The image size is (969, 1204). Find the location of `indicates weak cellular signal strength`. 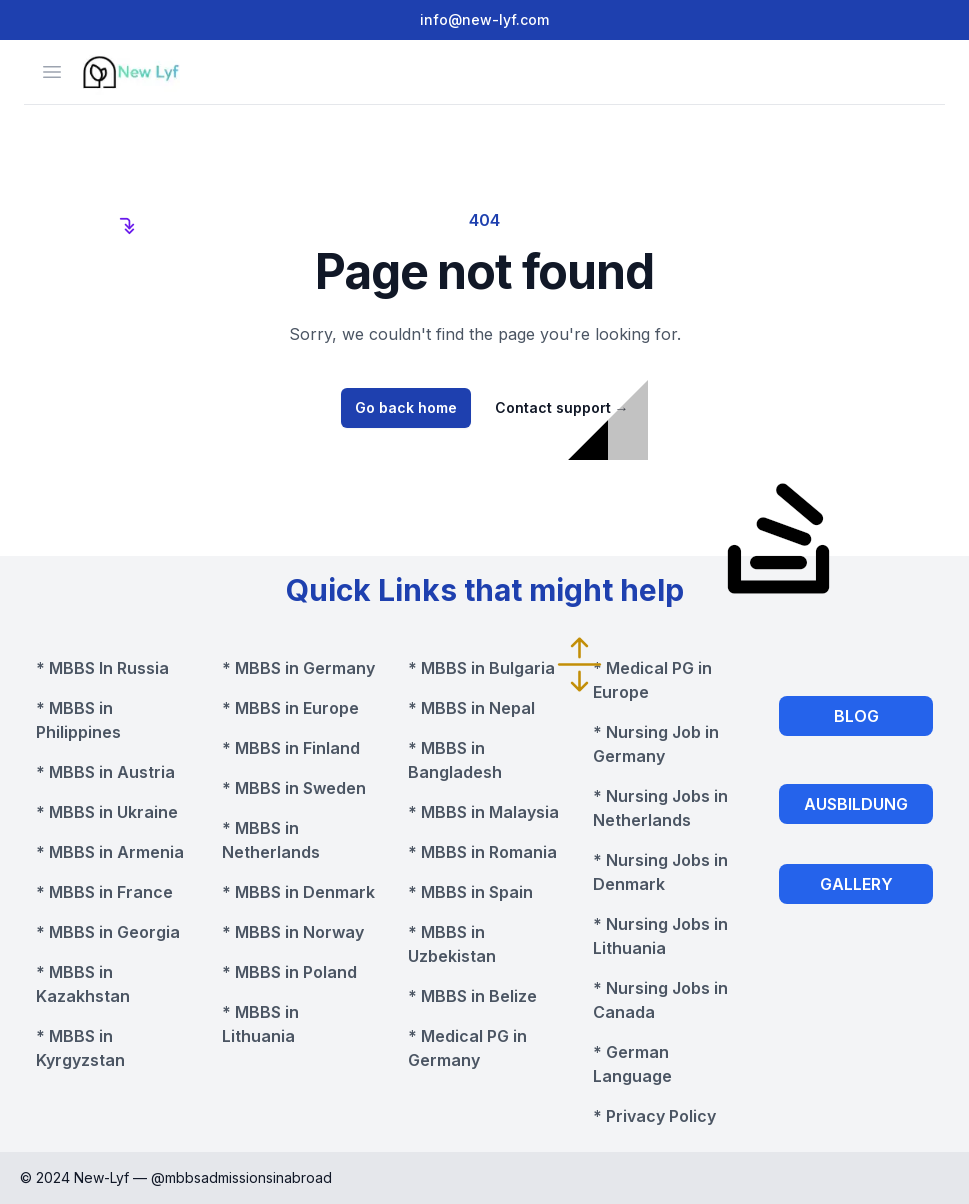

indicates weak cellular signal strength is located at coordinates (608, 420).